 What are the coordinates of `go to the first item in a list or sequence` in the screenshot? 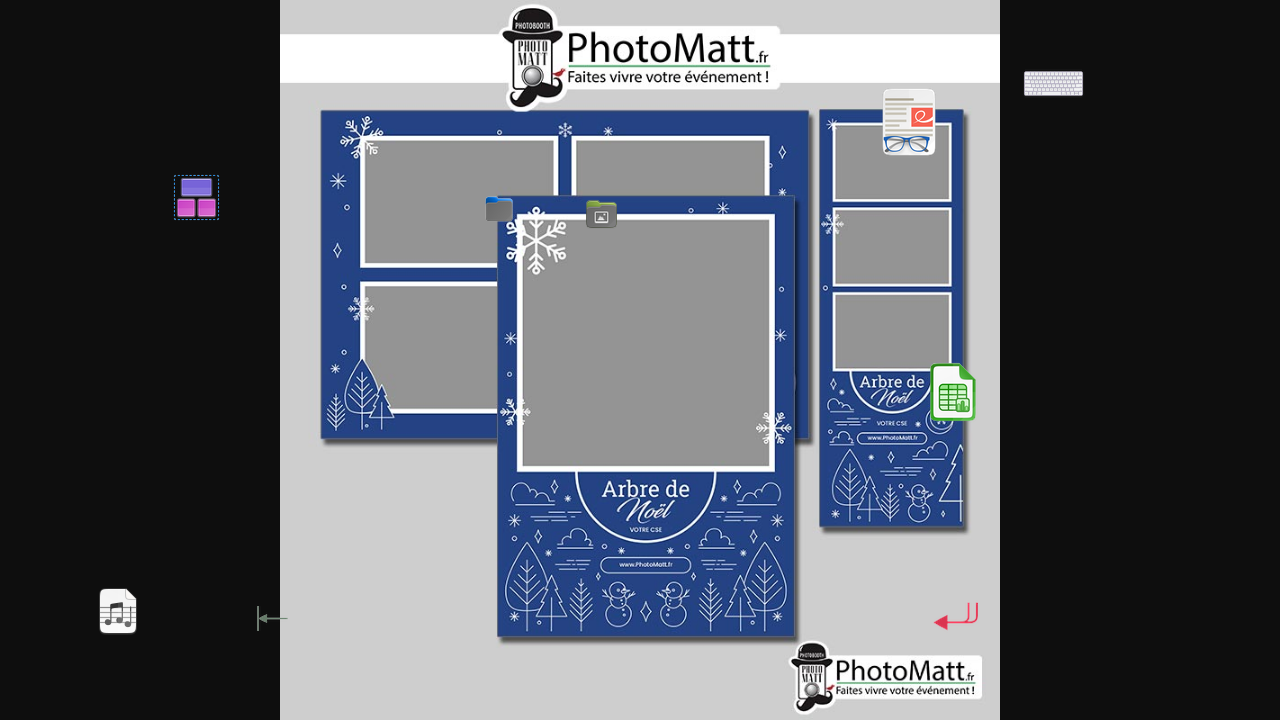 It's located at (272, 618).